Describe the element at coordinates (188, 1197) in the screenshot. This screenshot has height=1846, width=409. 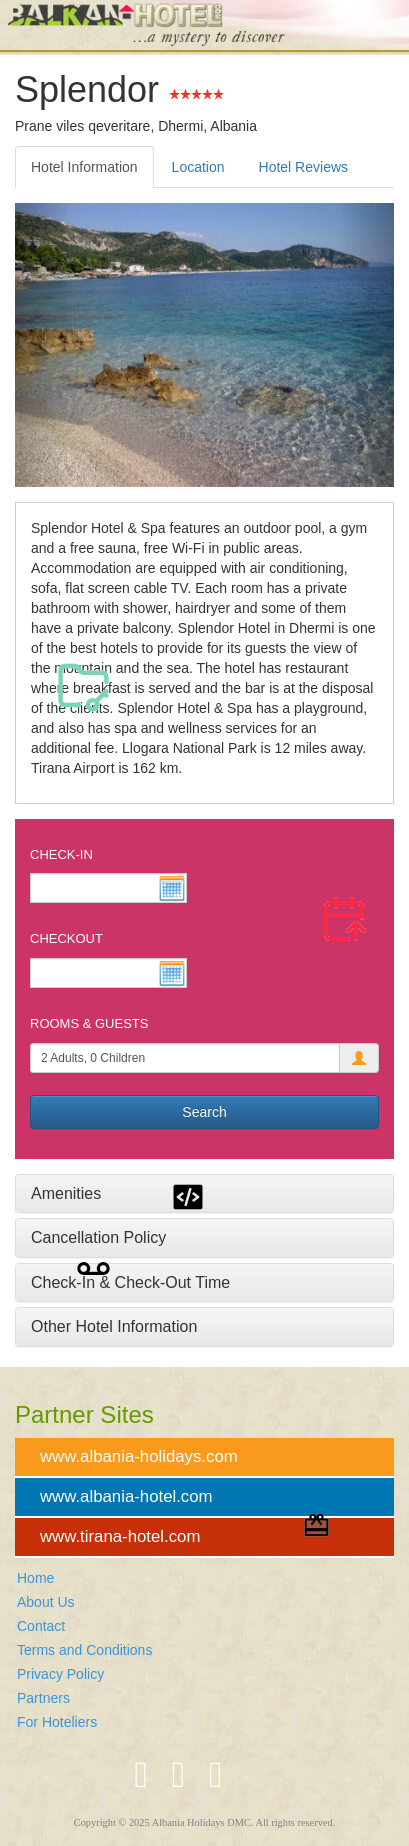
I see `view or edit source code` at that location.